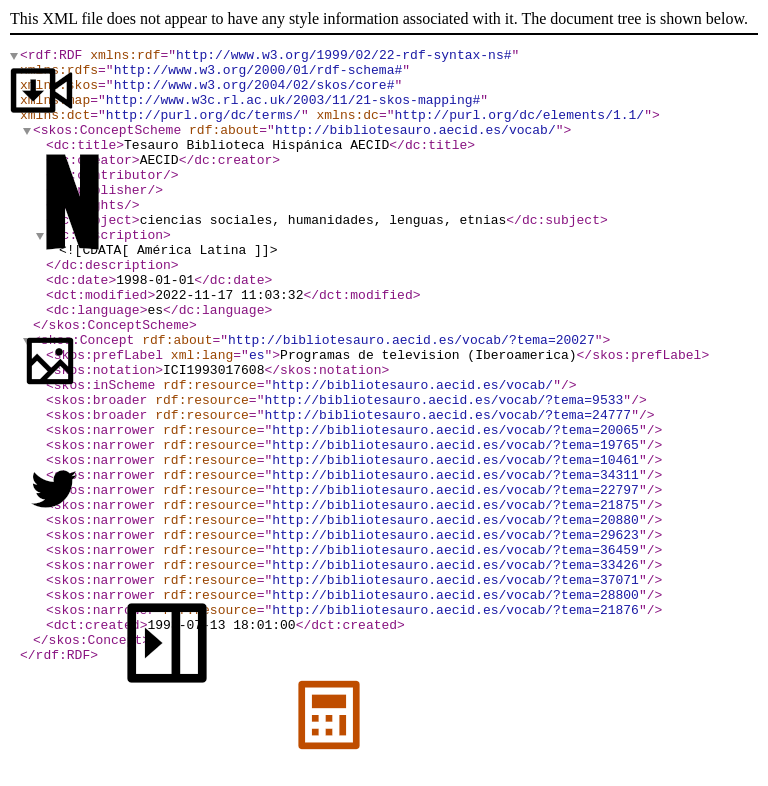 Image resolution: width=768 pixels, height=786 pixels. What do you see at coordinates (329, 715) in the screenshot?
I see `open calculator app` at bounding box center [329, 715].